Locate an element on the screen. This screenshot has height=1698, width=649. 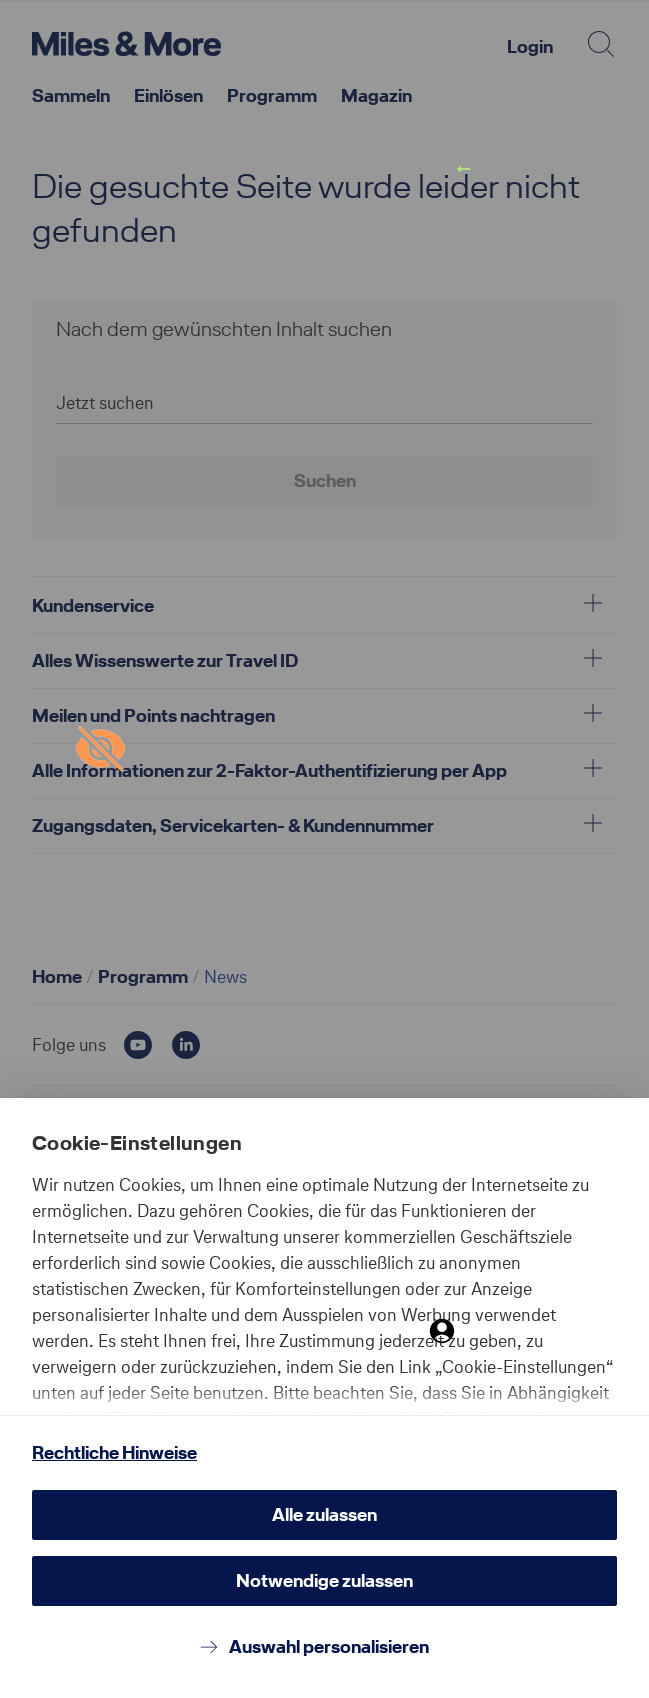
view your profile is located at coordinates (442, 1331).